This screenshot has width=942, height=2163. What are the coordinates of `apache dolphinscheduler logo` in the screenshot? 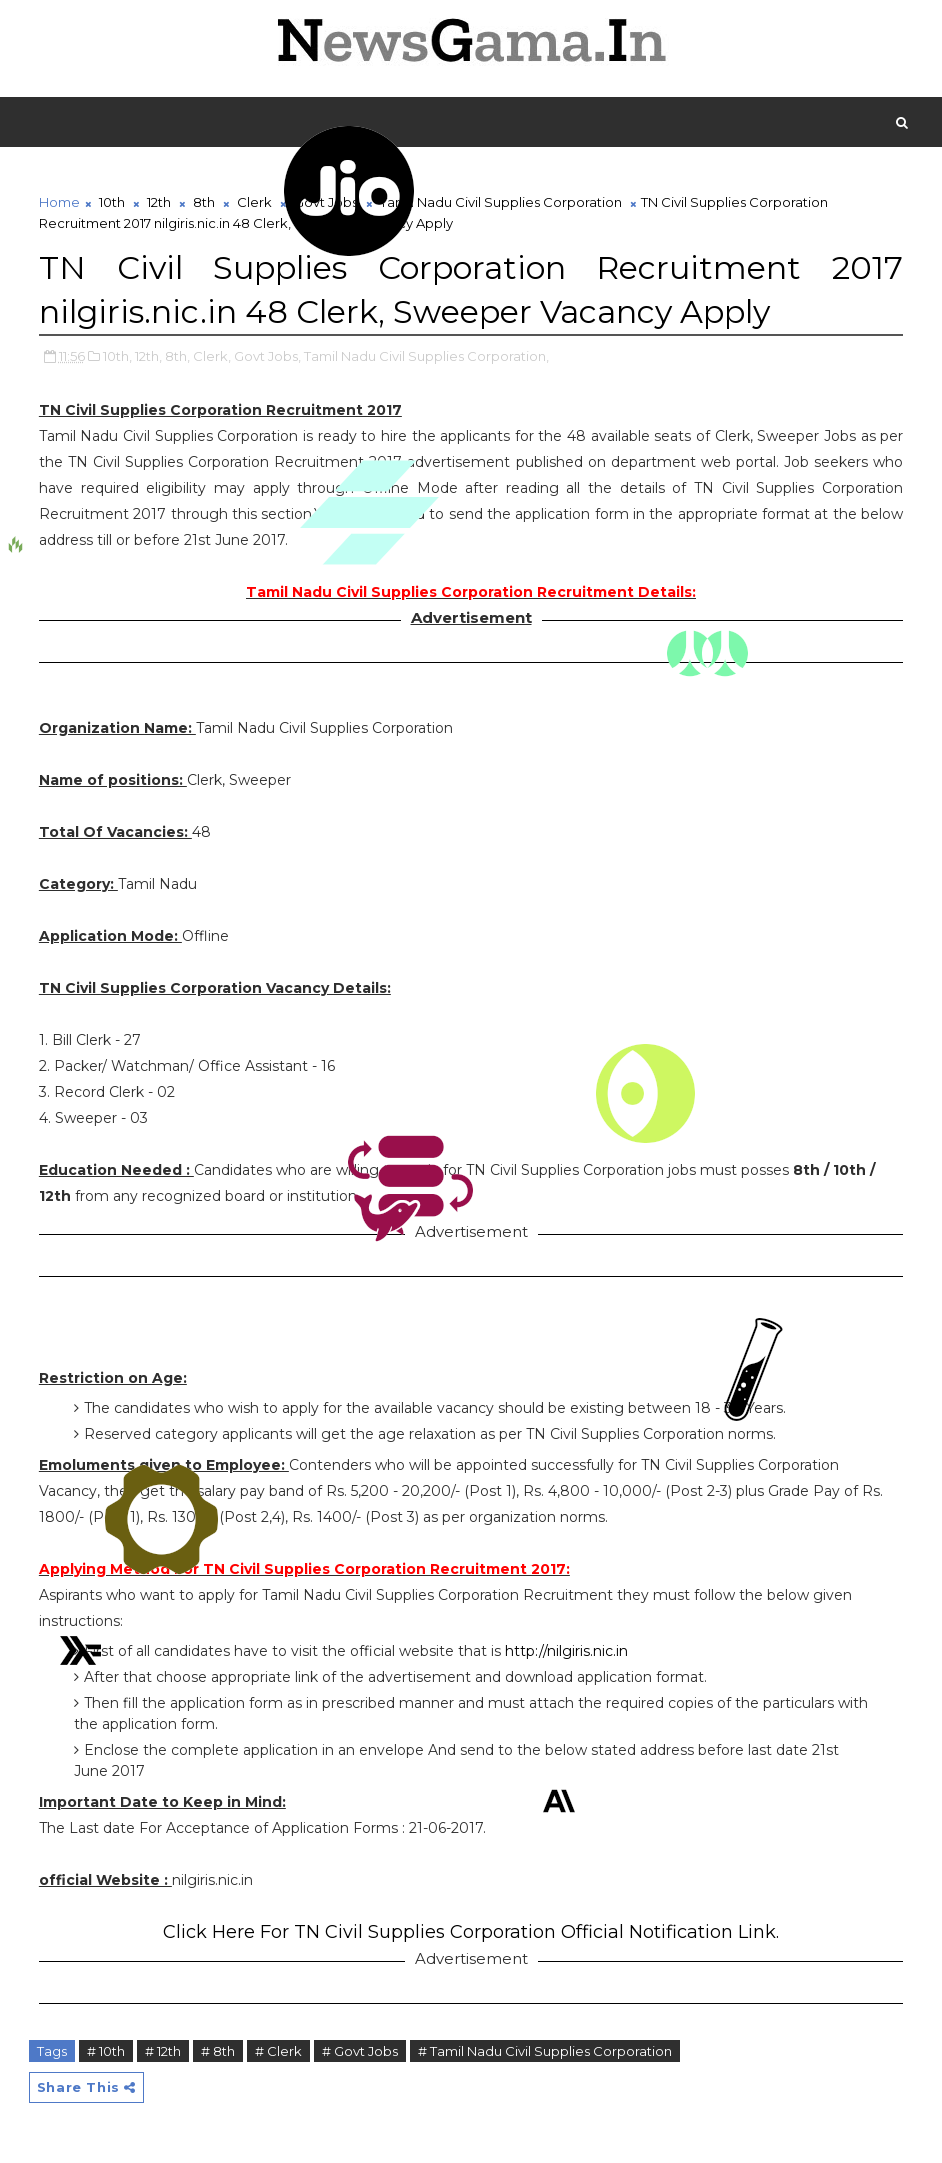 It's located at (410, 1188).